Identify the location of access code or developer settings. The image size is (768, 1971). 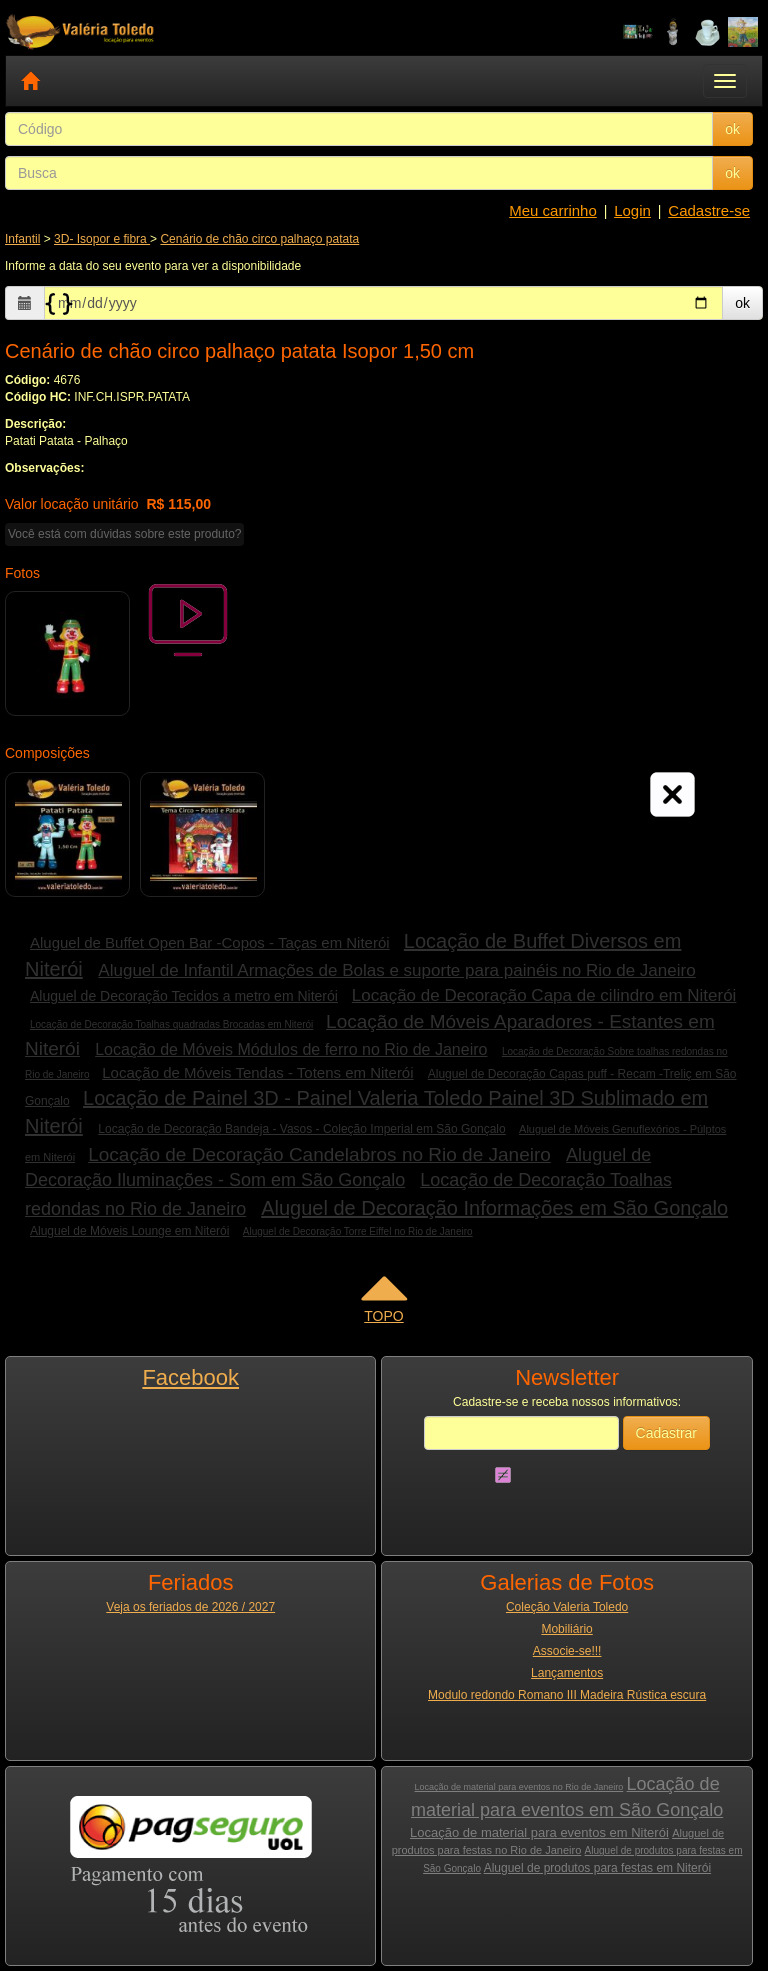
(59, 304).